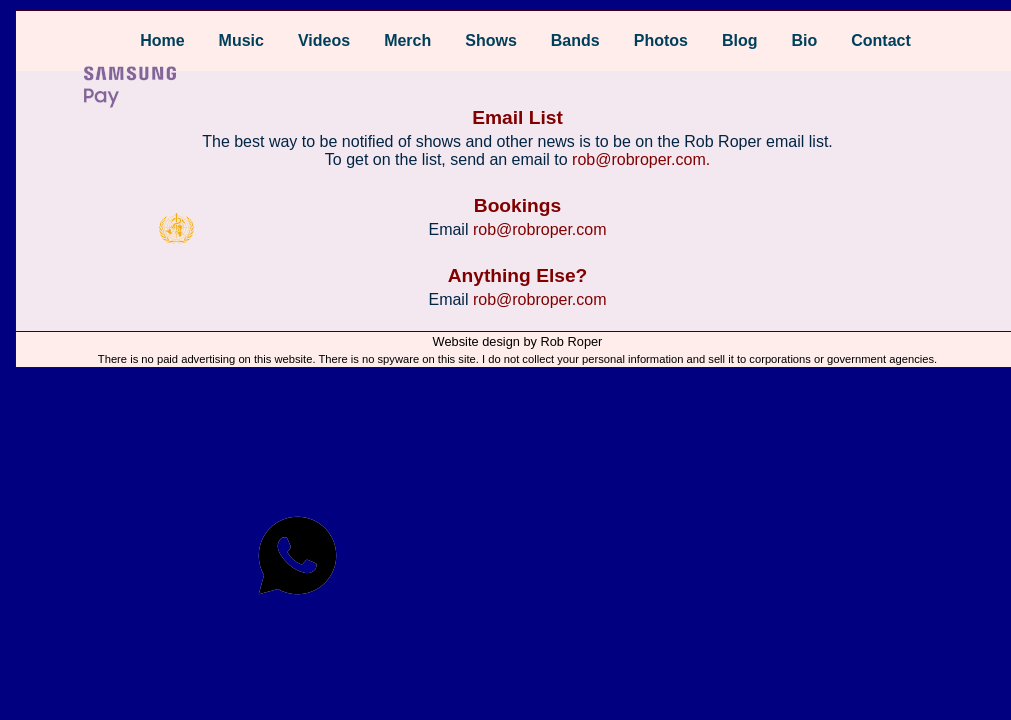 This screenshot has width=1011, height=720. Describe the element at coordinates (176, 228) in the screenshot. I see `world health organization official logo` at that location.